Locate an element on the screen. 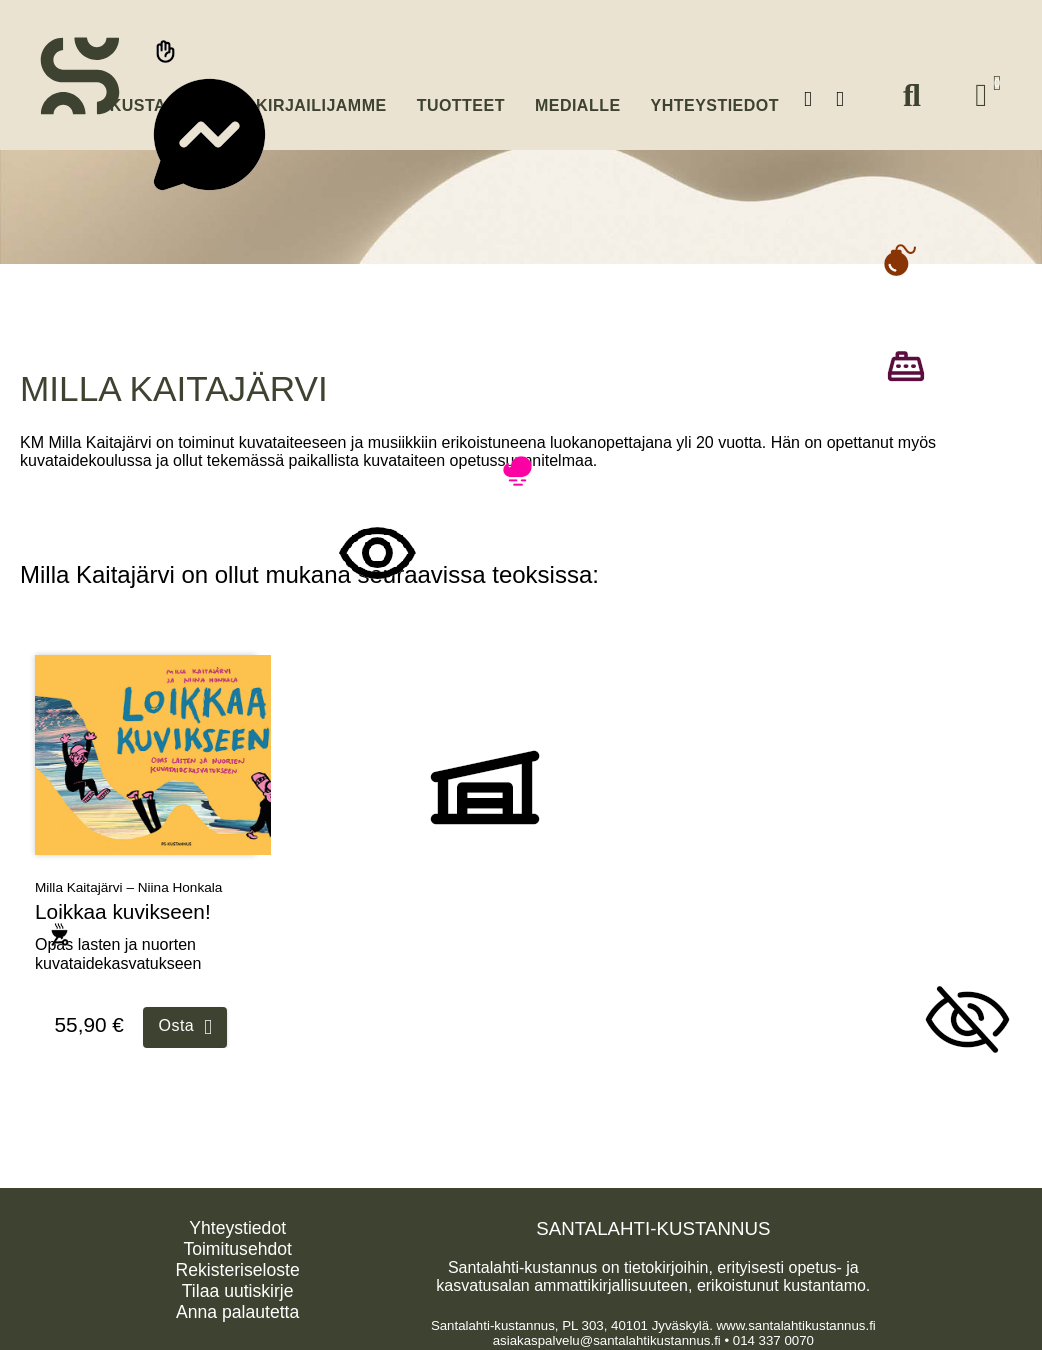  indicates foggy weather conditions is located at coordinates (517, 470).